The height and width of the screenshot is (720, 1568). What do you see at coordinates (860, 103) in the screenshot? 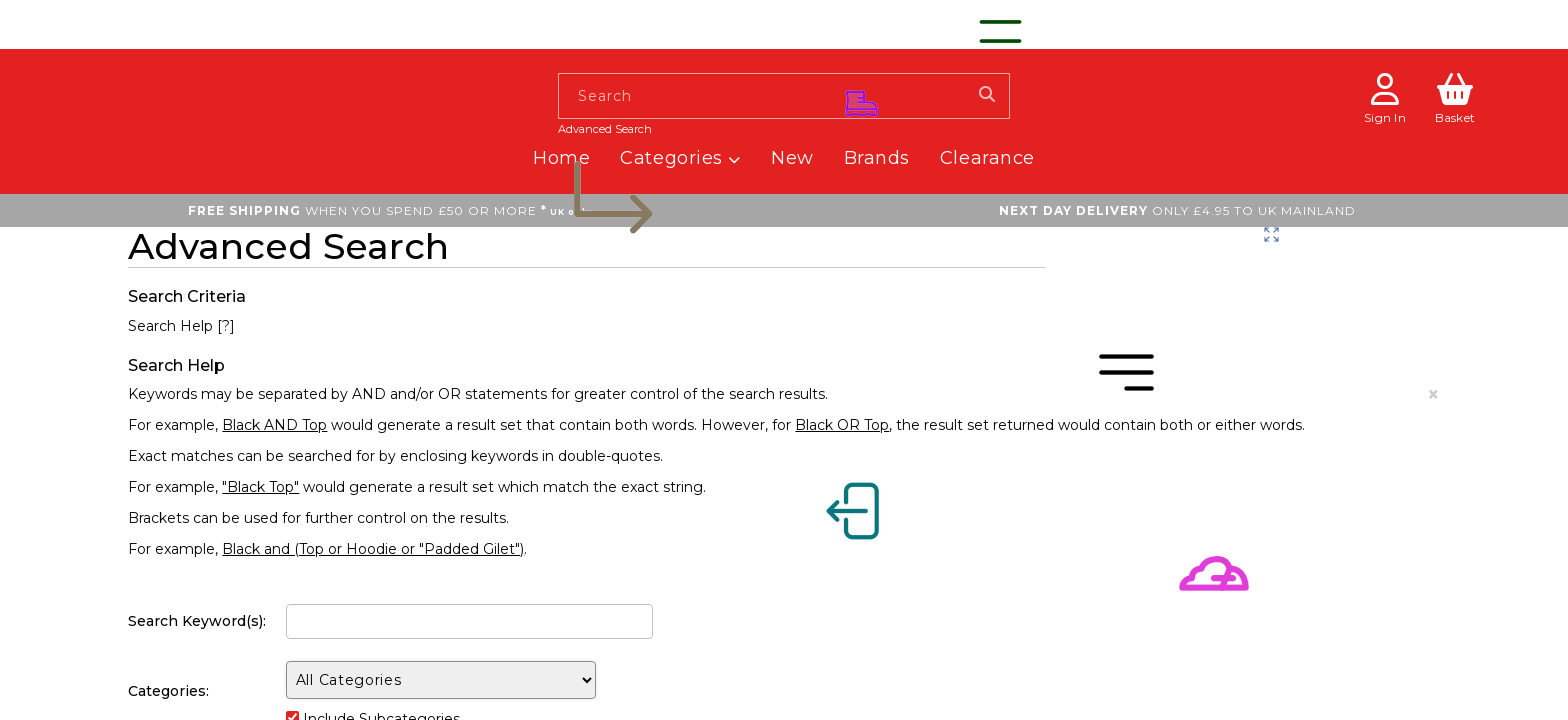
I see `footwear or shoe category` at bounding box center [860, 103].